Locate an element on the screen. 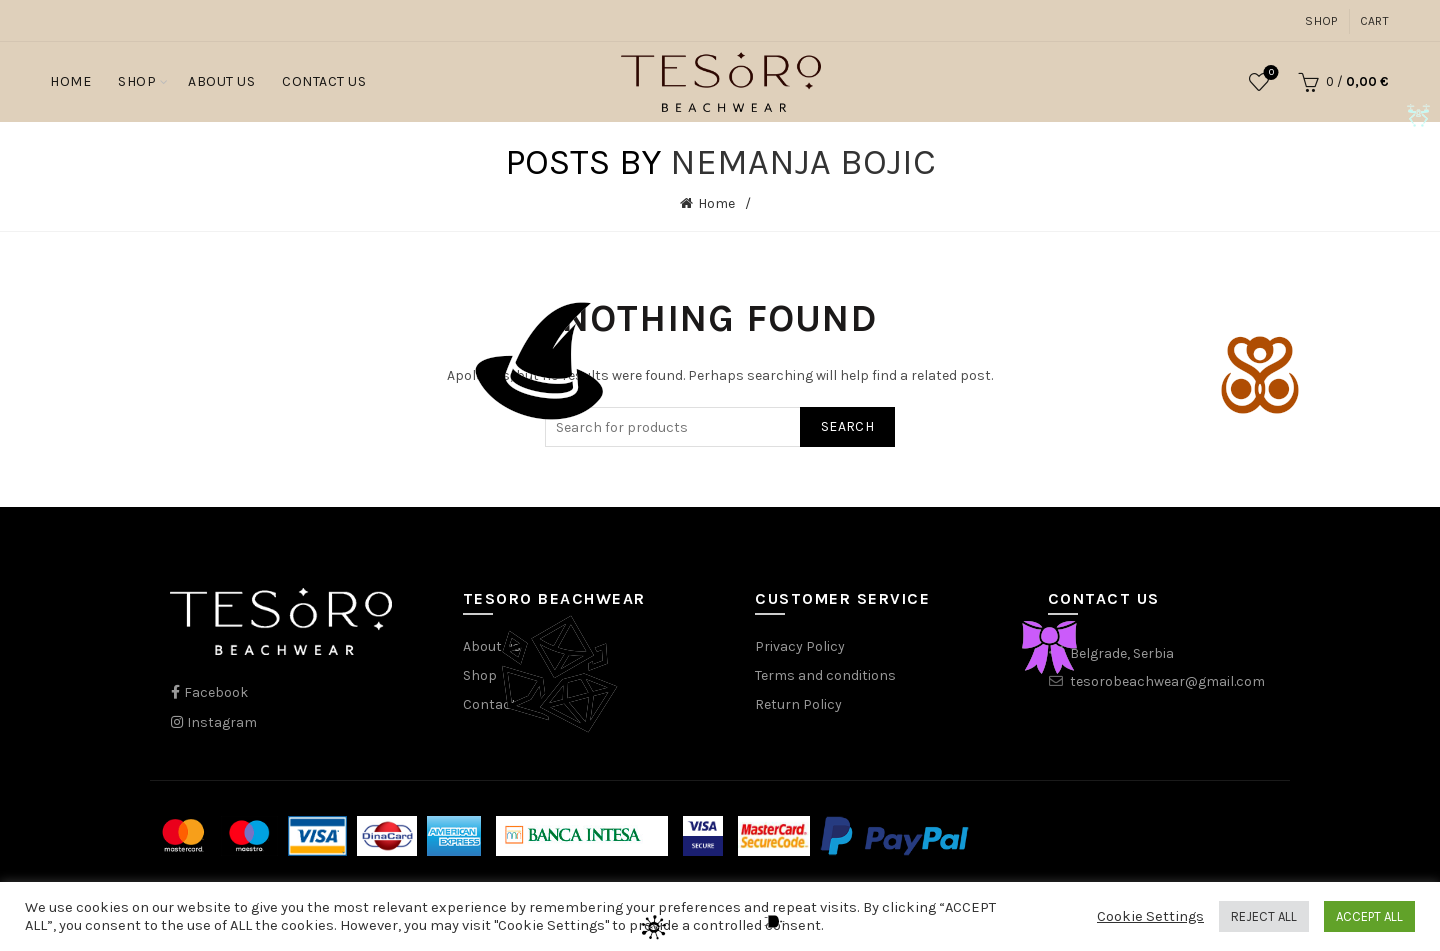 This screenshot has height=951, width=1440. decorative abstract symbol or ornament is located at coordinates (1260, 375).